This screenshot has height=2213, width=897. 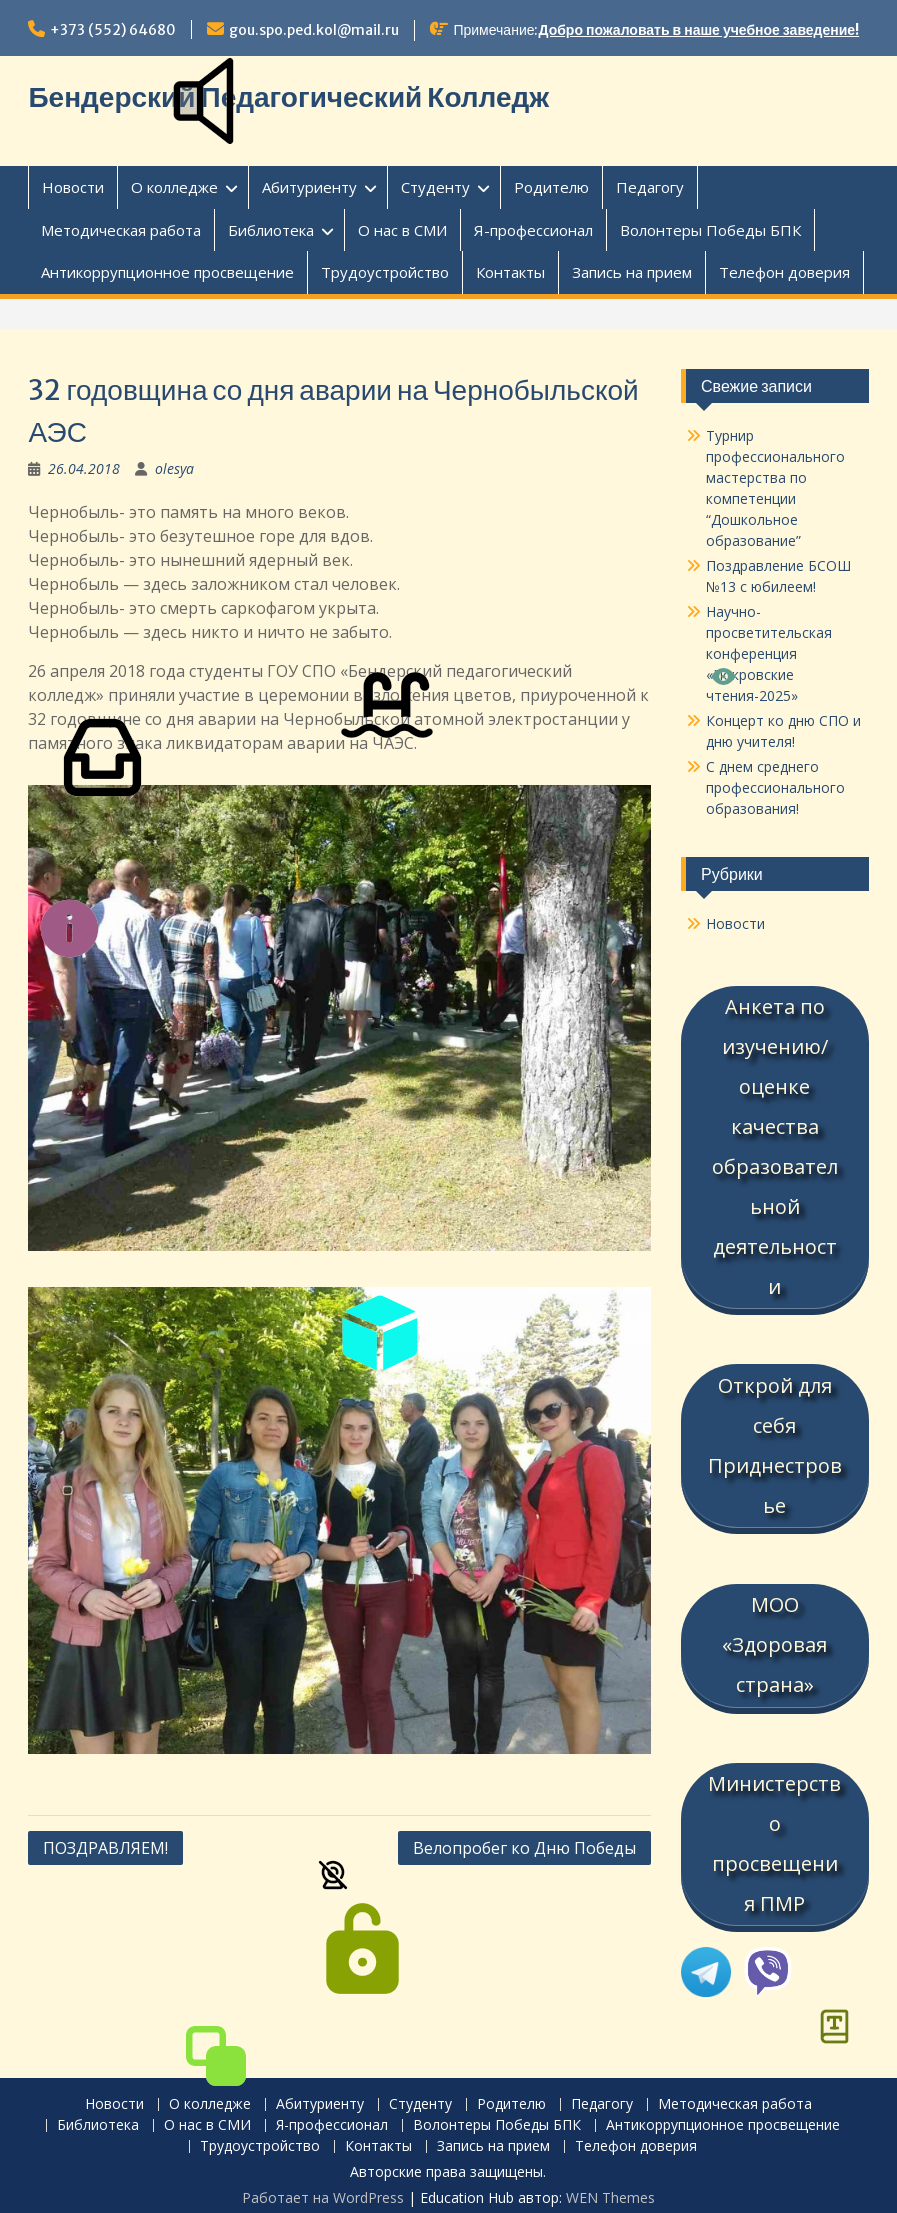 What do you see at coordinates (333, 1875) in the screenshot?
I see `disable webcam` at bounding box center [333, 1875].